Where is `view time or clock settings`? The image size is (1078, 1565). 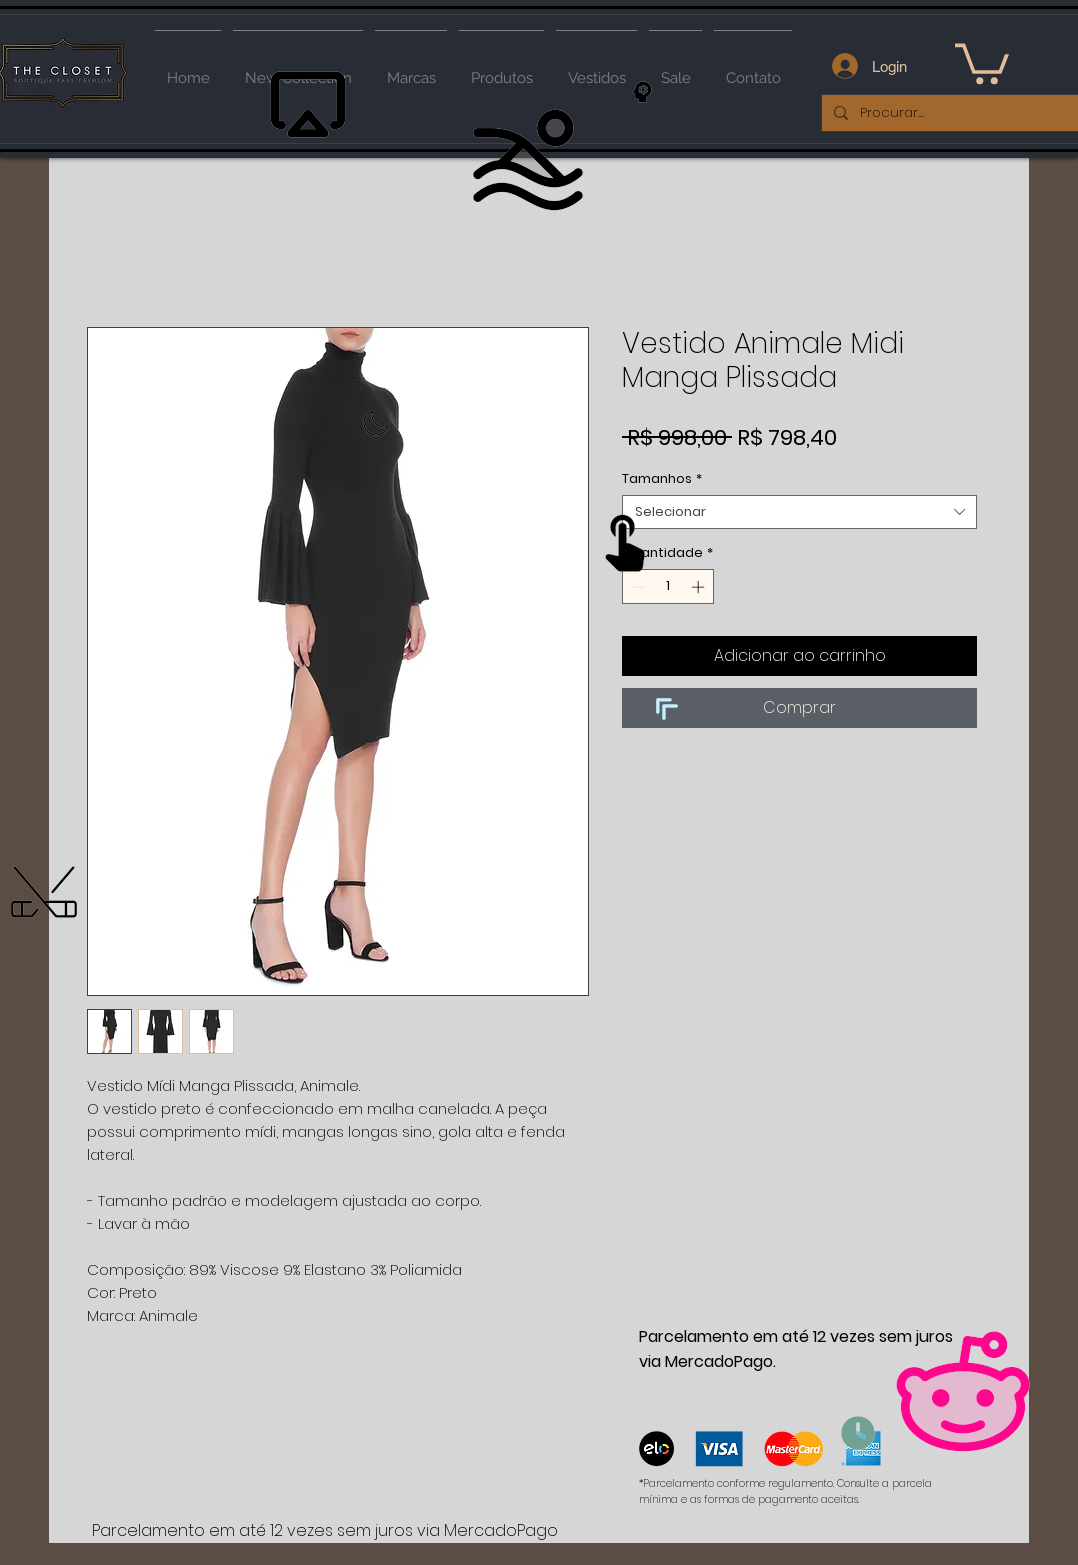 view time or clock settings is located at coordinates (858, 1433).